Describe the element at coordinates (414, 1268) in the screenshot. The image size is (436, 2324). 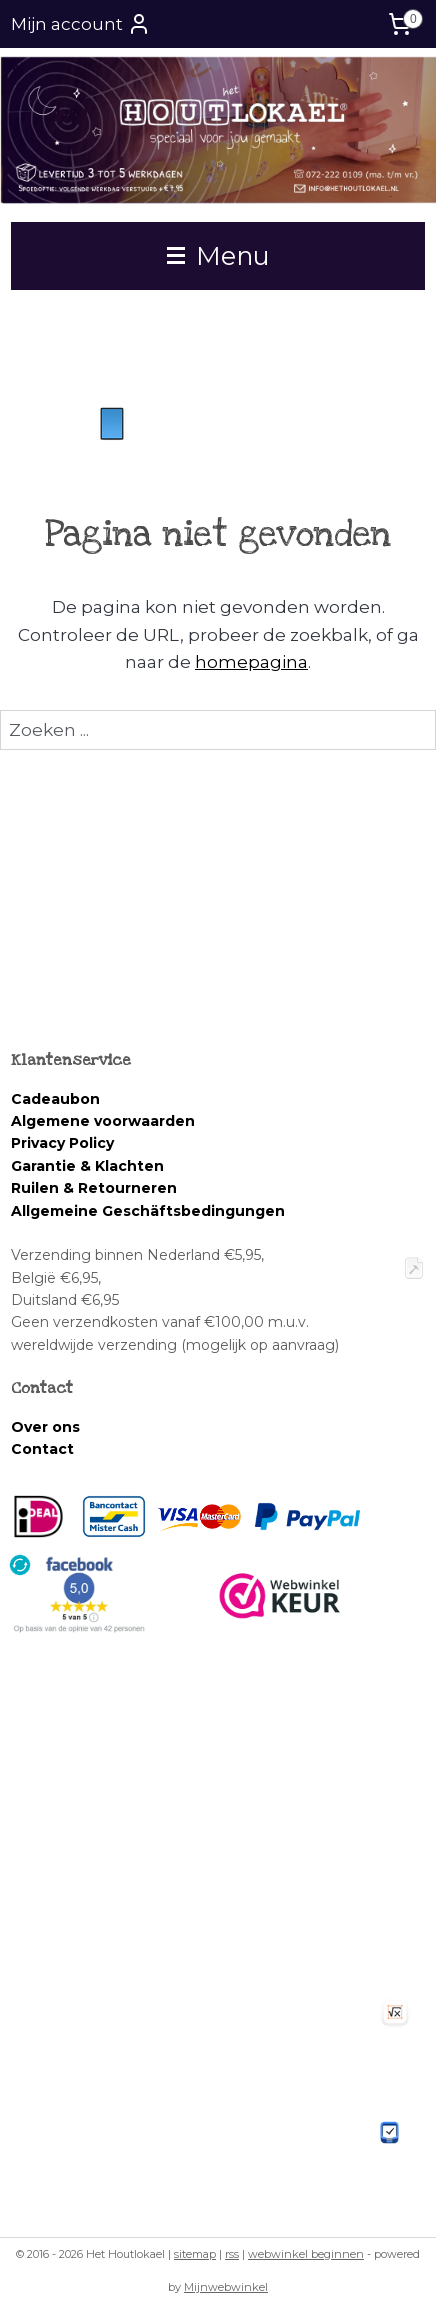
I see `makefile document used for build automation` at that location.